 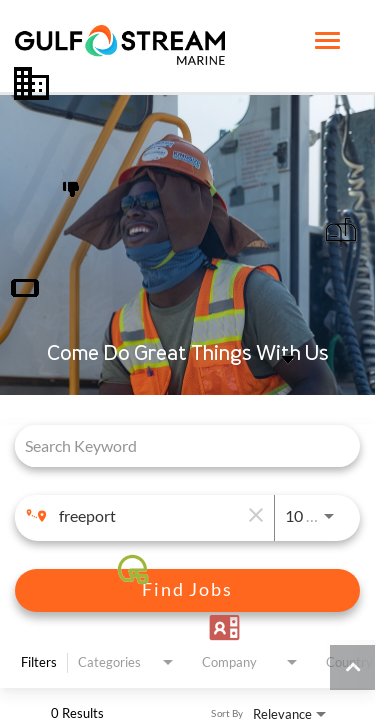 I want to click on start or join a video conference, so click(x=224, y=627).